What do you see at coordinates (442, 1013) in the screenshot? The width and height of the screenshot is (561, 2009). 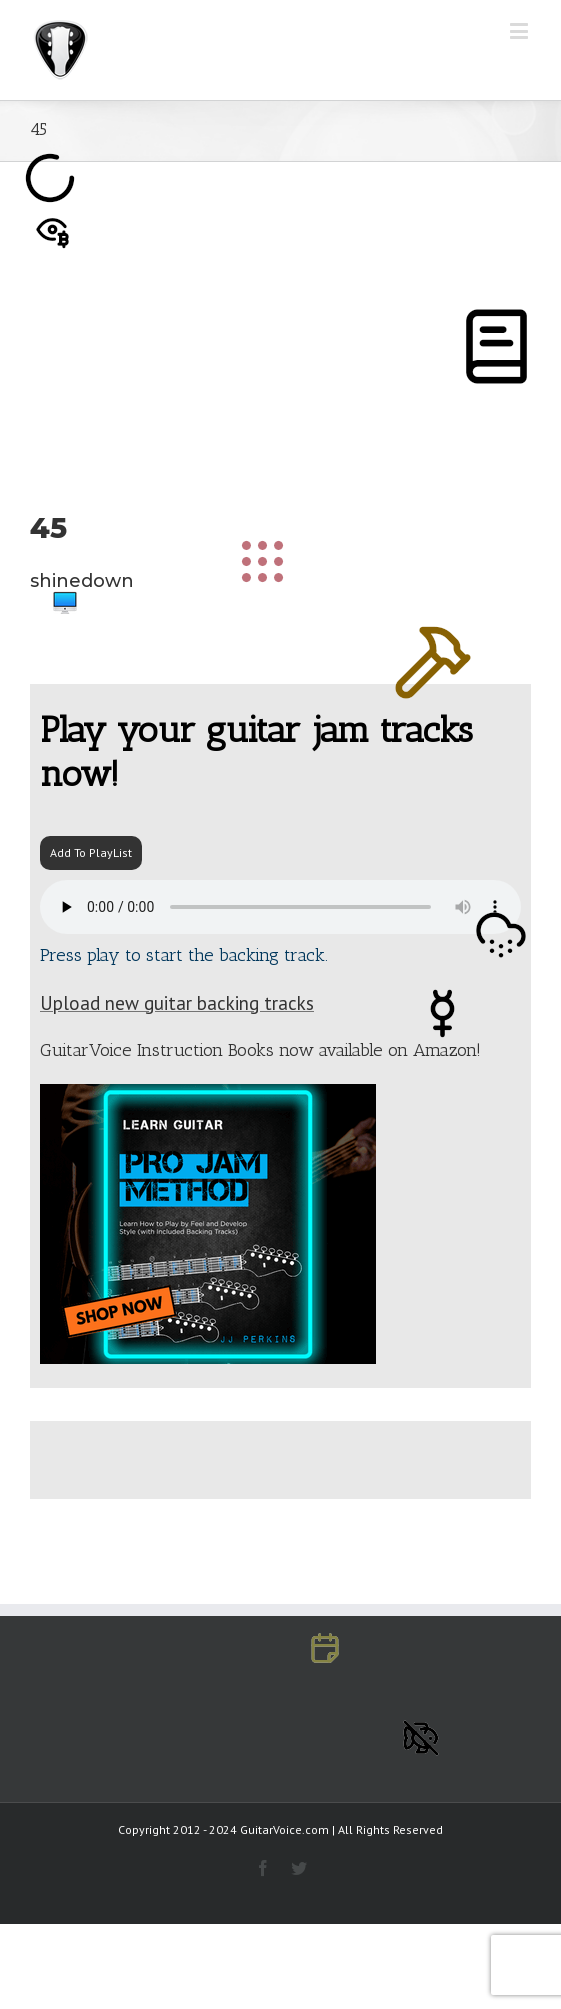 I see `select hermaphrodite/intersex gender identity` at bounding box center [442, 1013].